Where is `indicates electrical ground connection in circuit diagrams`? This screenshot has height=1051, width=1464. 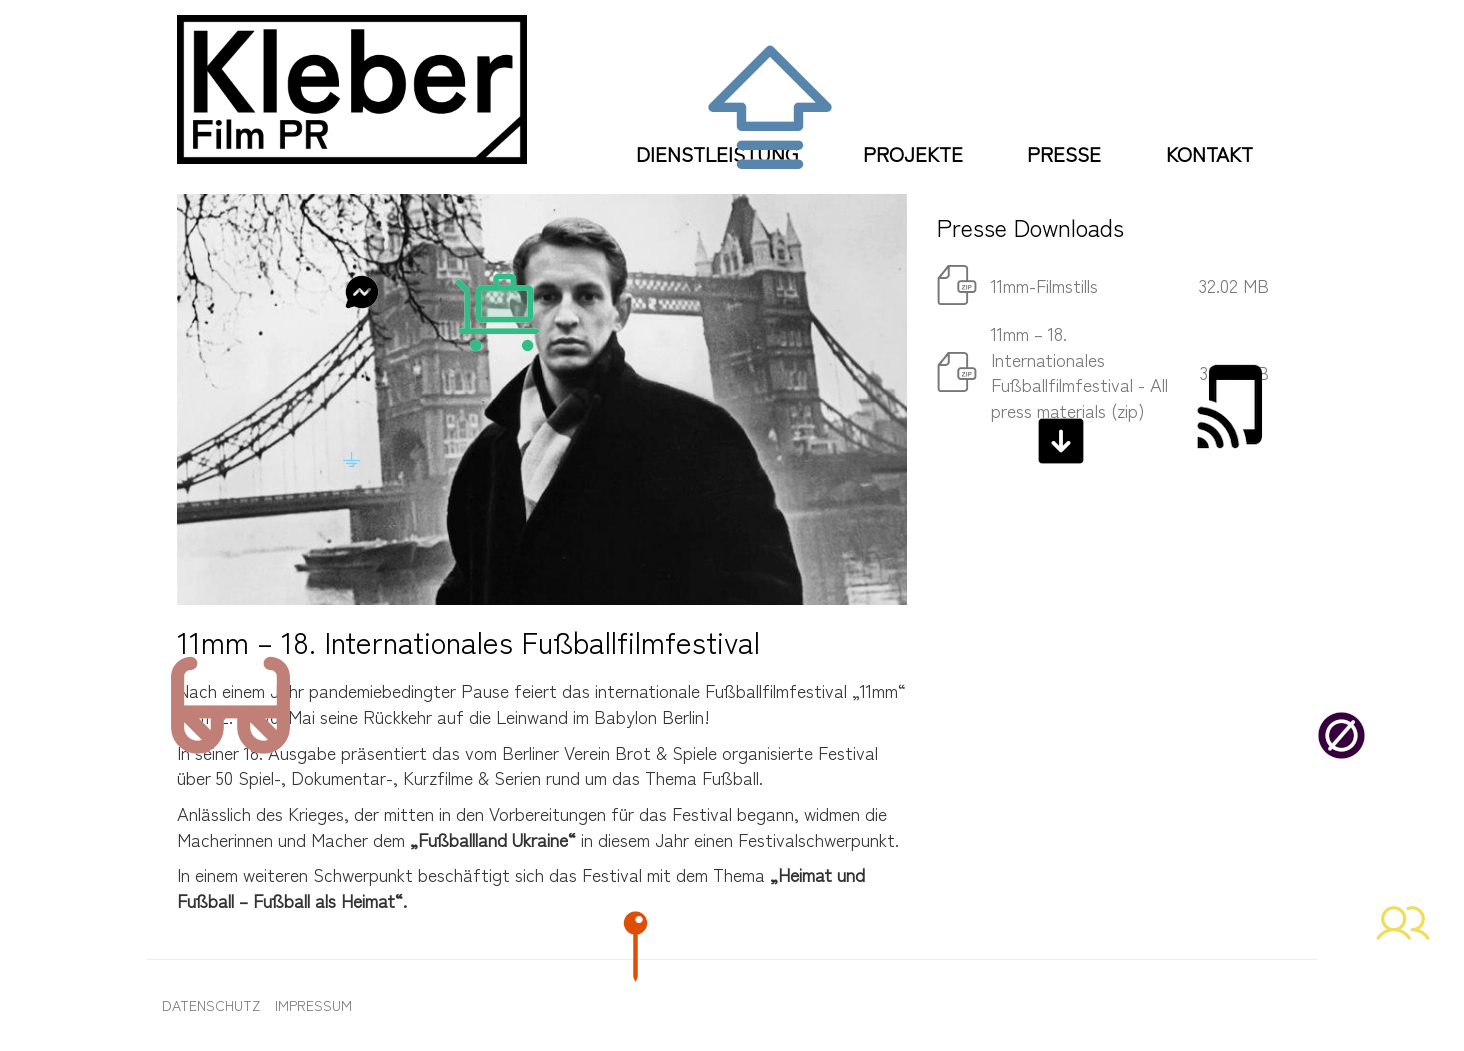 indicates electrical ground connection in circuit diagrams is located at coordinates (351, 459).